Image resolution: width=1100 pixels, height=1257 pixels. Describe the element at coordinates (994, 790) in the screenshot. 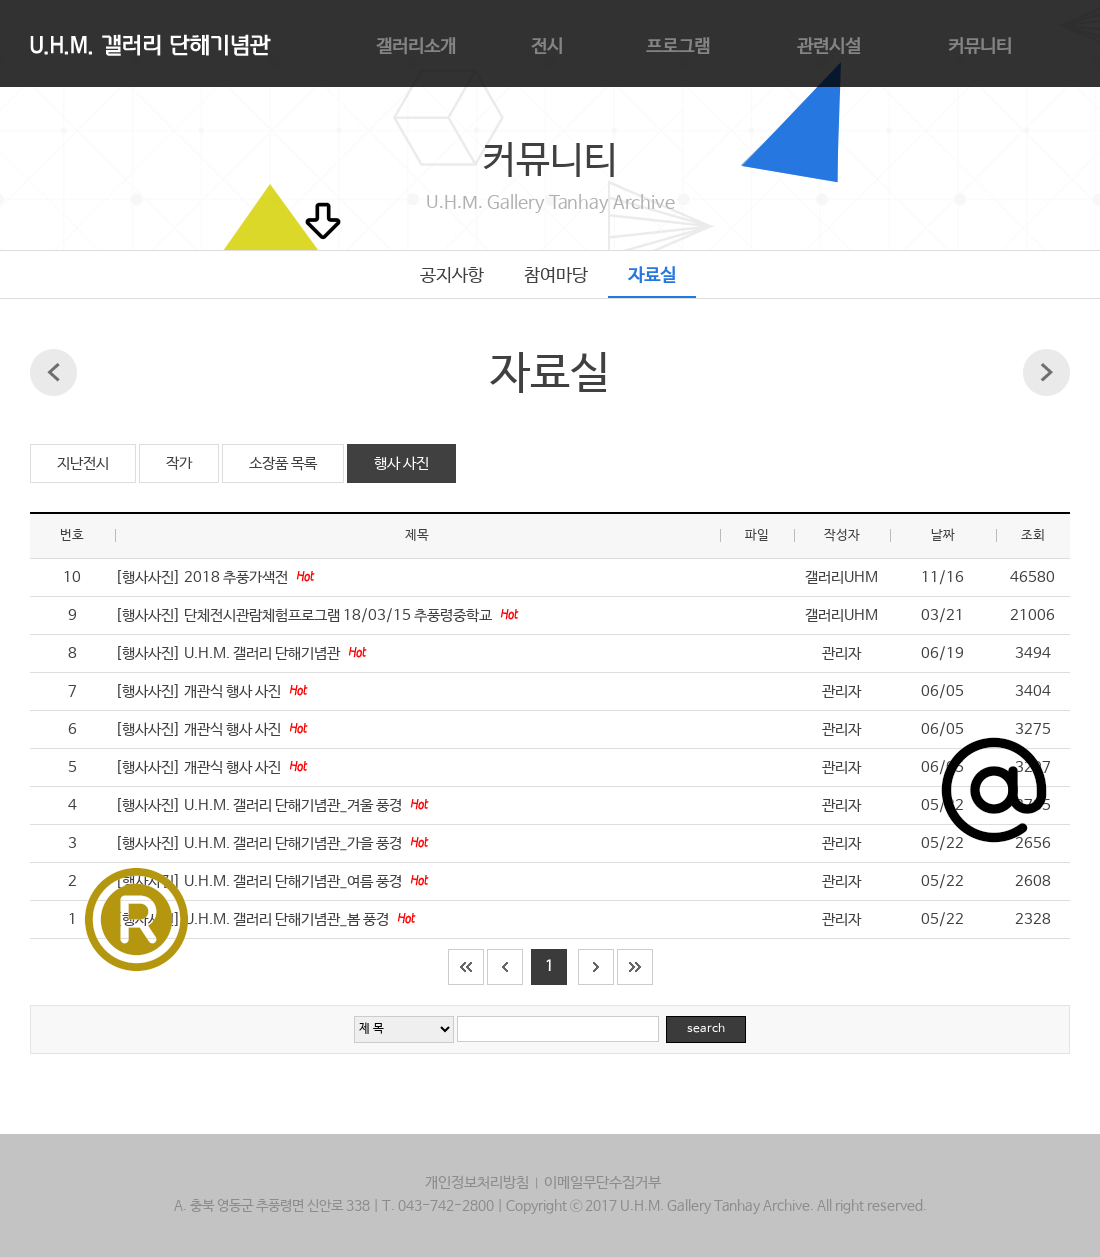

I see `mention a user in a post or comment` at that location.